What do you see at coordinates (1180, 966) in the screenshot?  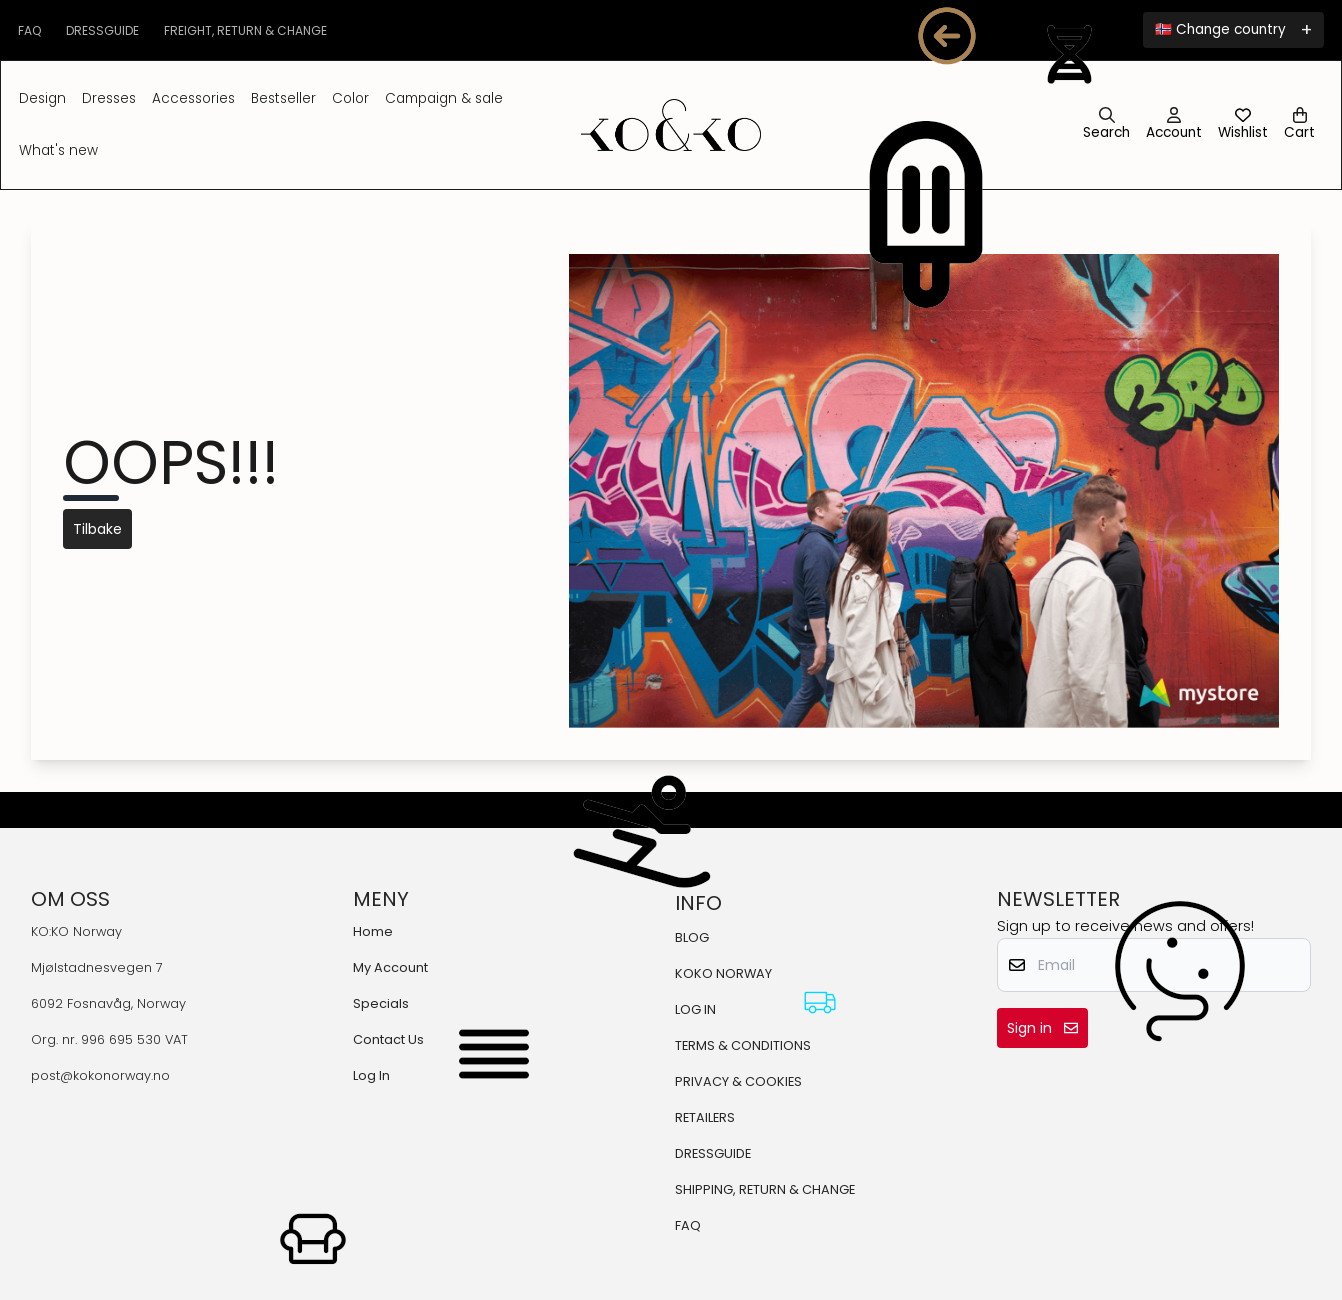 I see `indicates overwhelmed or stressed state` at bounding box center [1180, 966].